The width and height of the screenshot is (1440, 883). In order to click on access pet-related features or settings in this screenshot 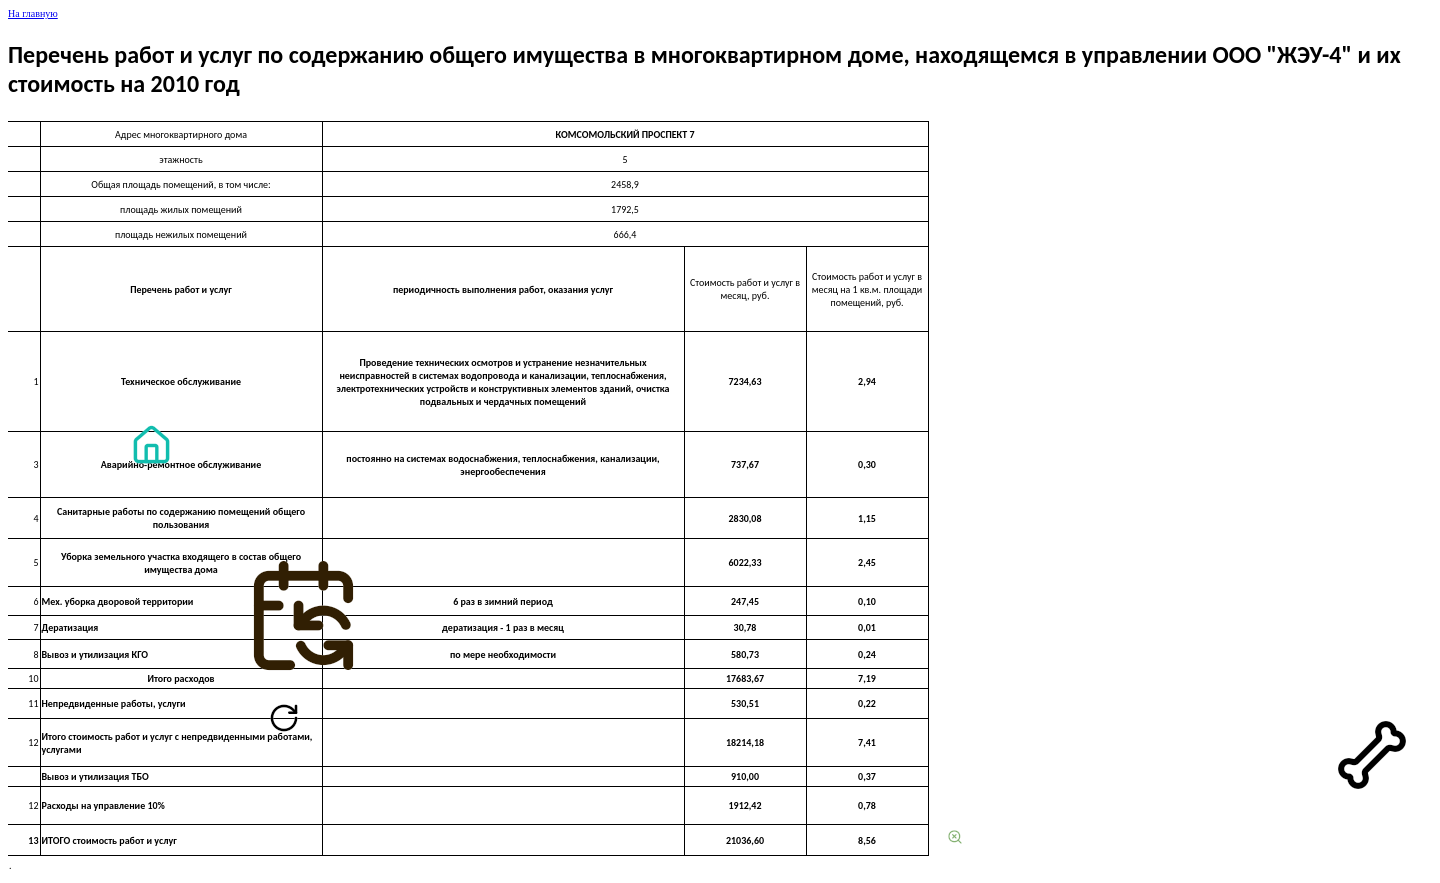, I will do `click(1372, 755)`.